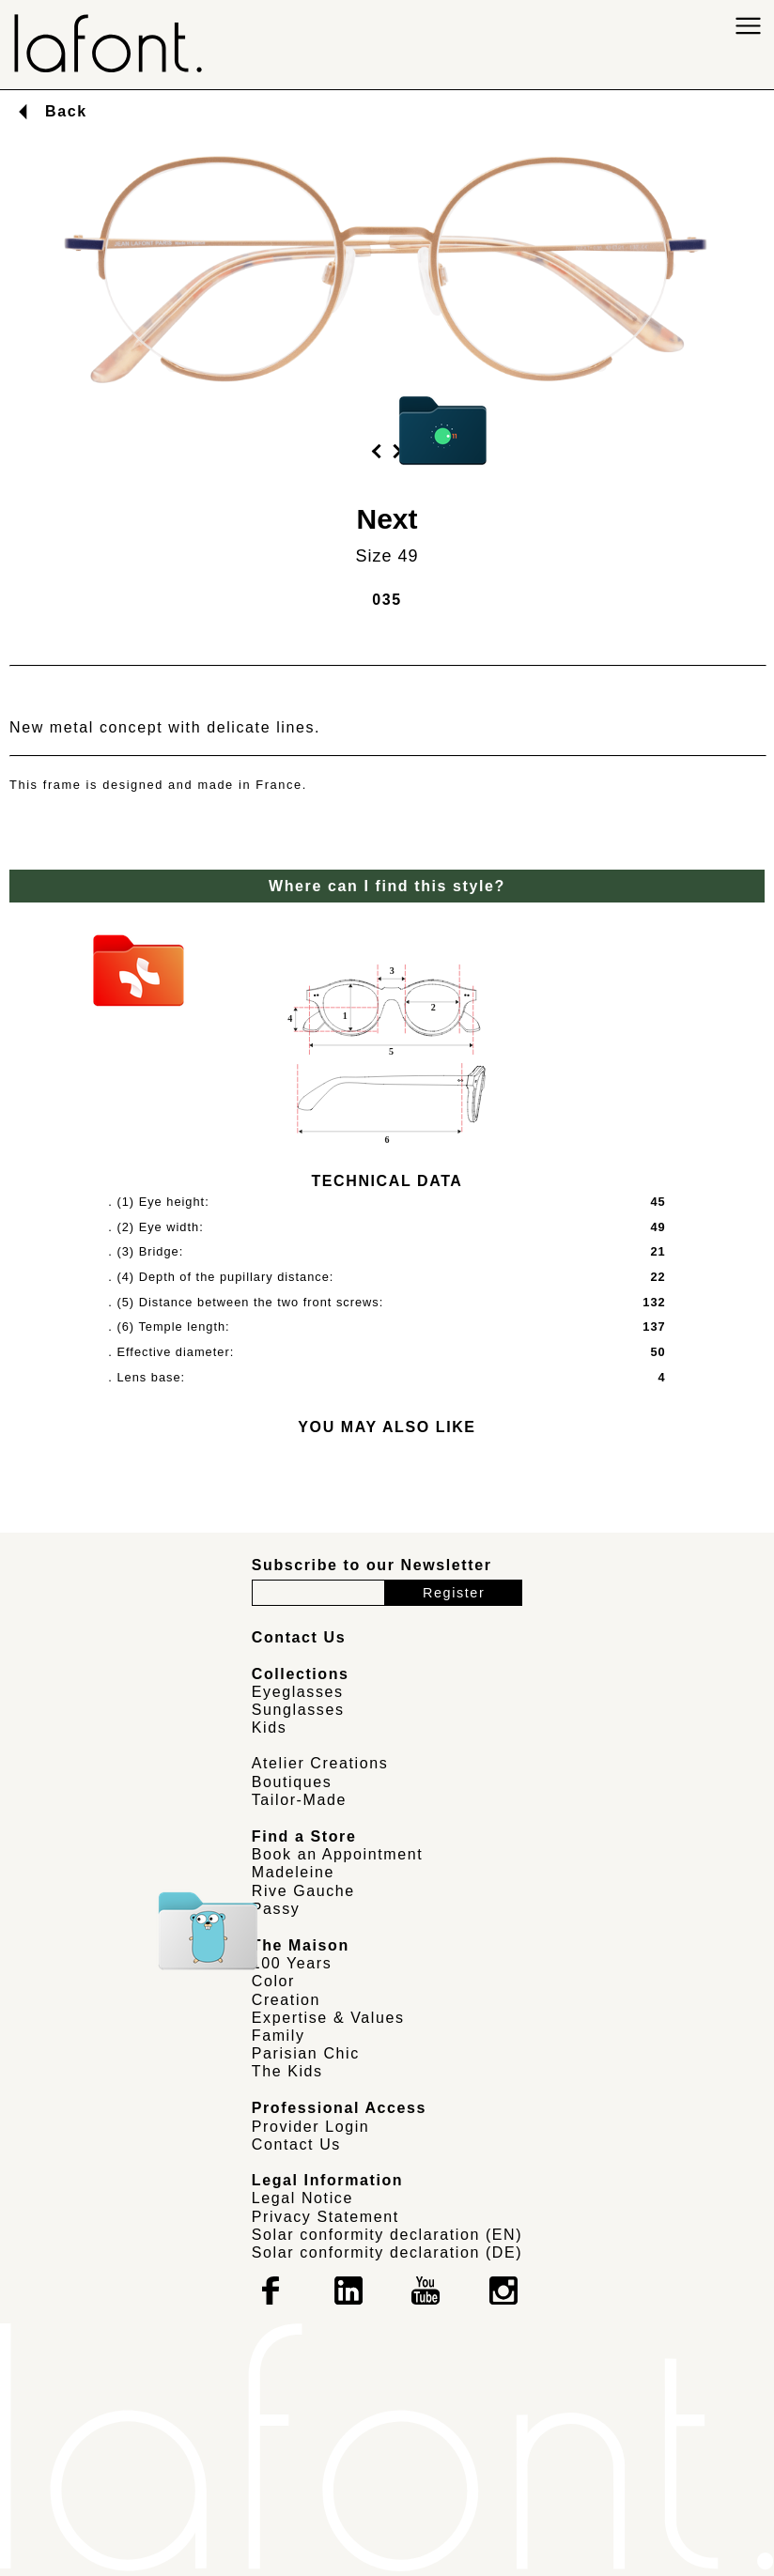 The image size is (774, 2576). What do you see at coordinates (208, 1934) in the screenshot?
I see `open folder containing Go programming files` at bounding box center [208, 1934].